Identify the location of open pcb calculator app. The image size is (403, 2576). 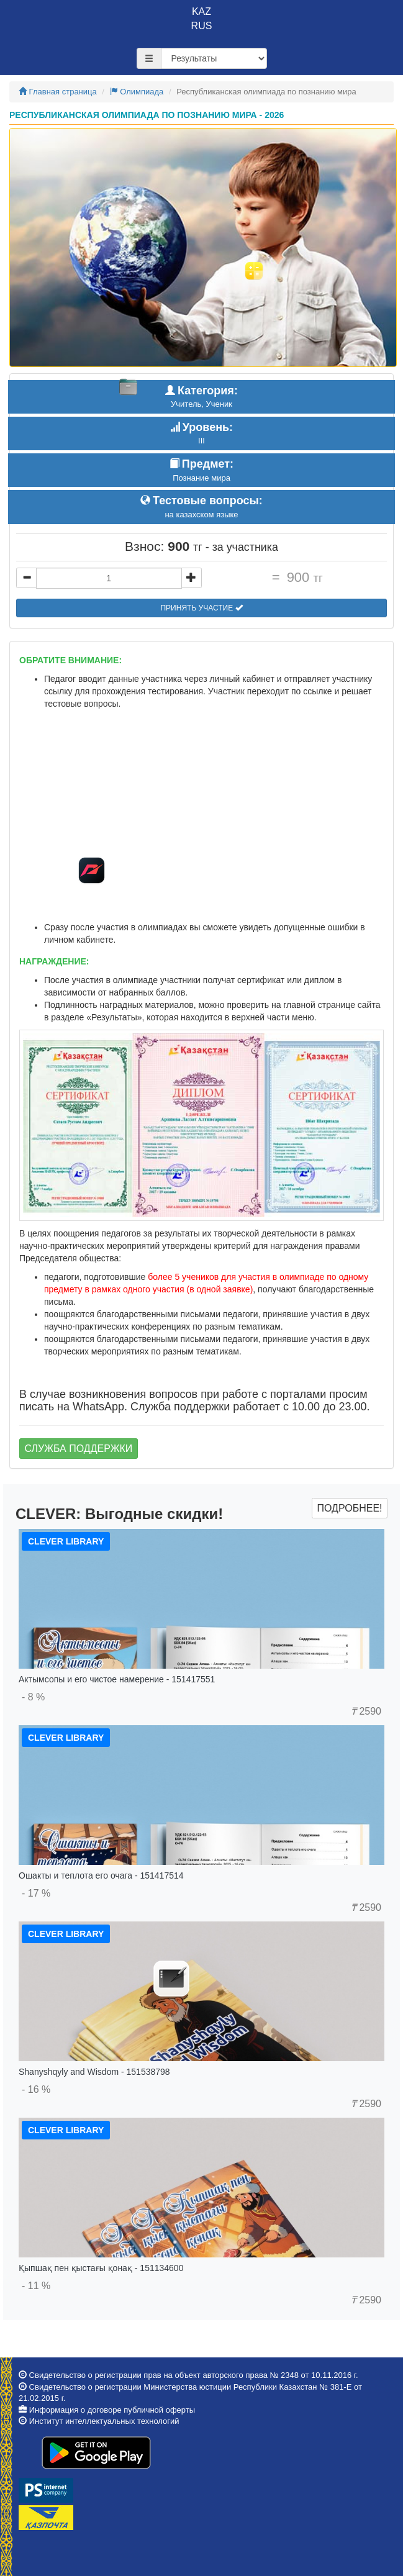
(254, 271).